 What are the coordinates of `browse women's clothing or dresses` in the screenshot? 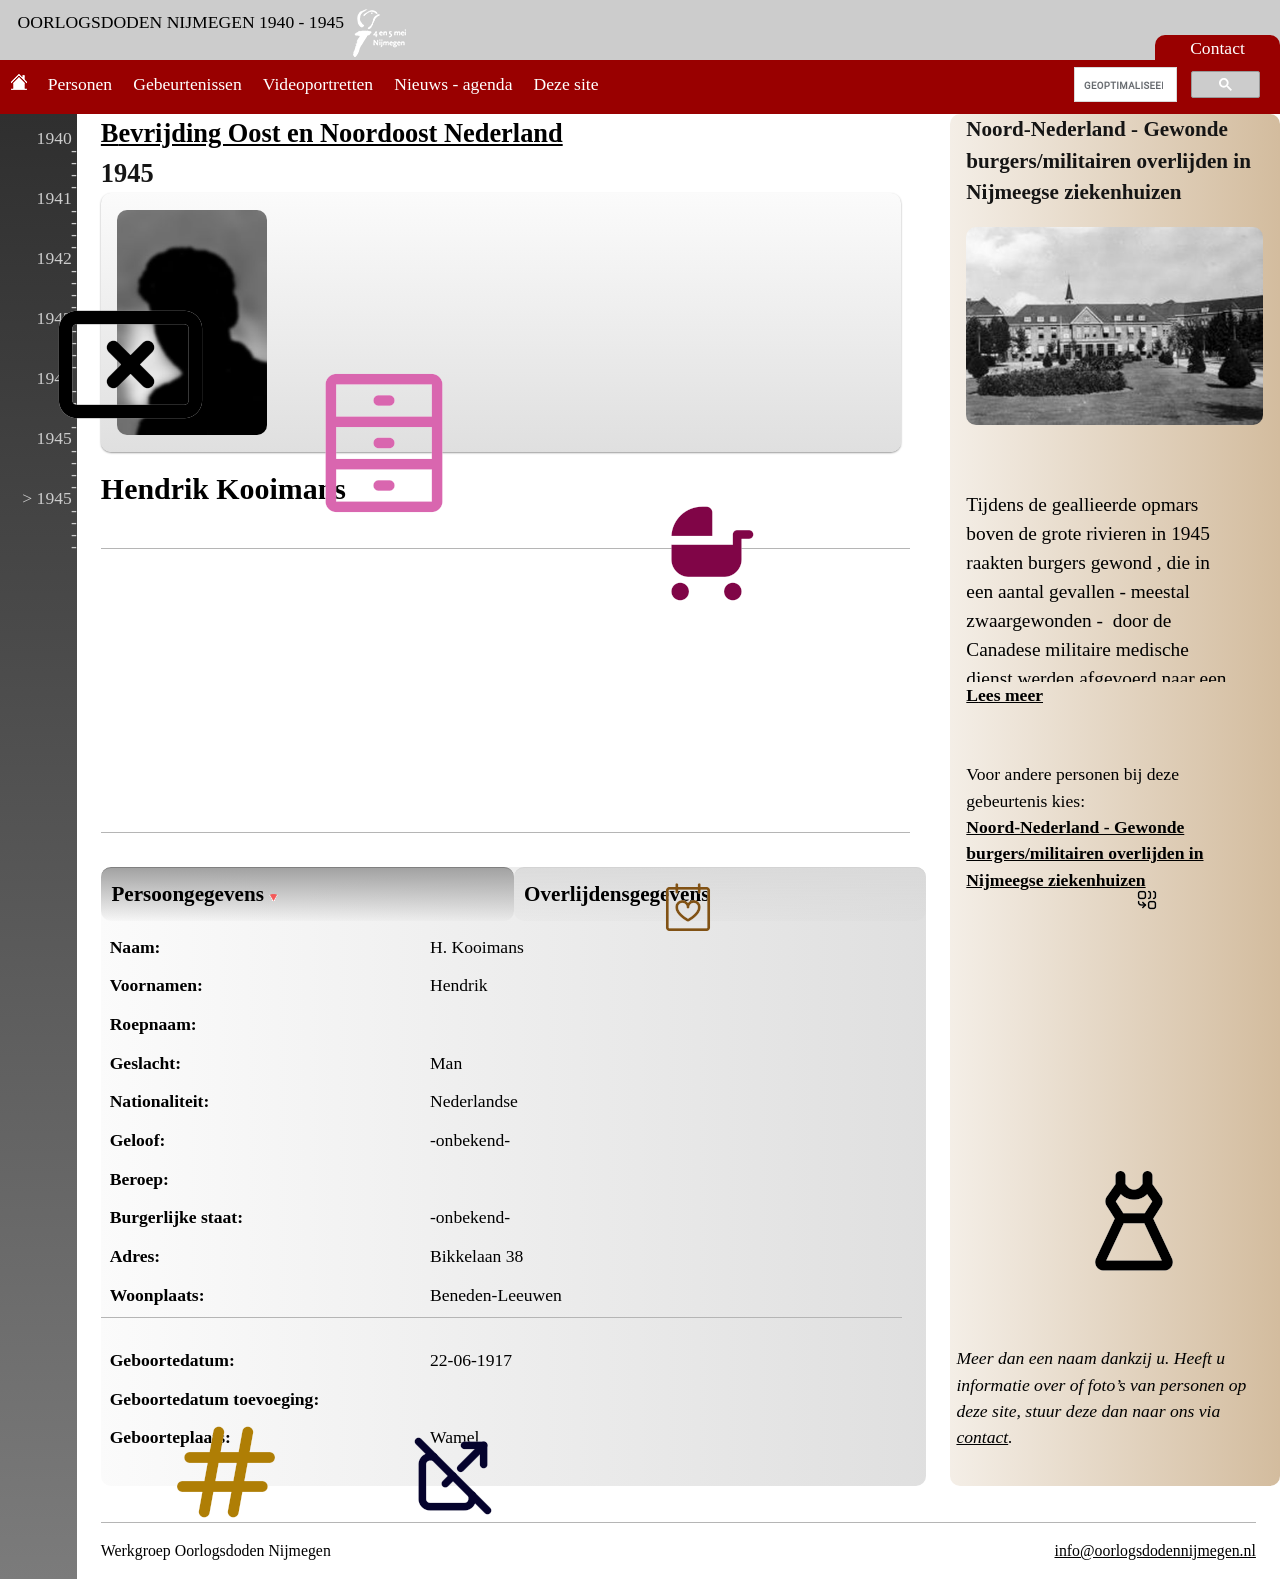 It's located at (1134, 1225).